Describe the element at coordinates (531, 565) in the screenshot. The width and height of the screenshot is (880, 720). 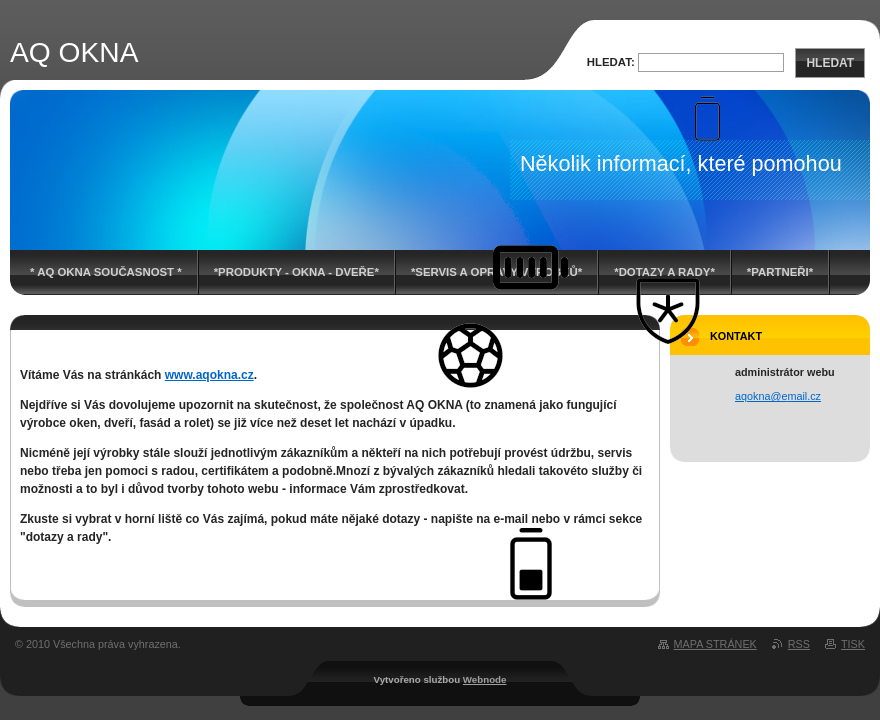
I see `indicates medium battery level` at that location.